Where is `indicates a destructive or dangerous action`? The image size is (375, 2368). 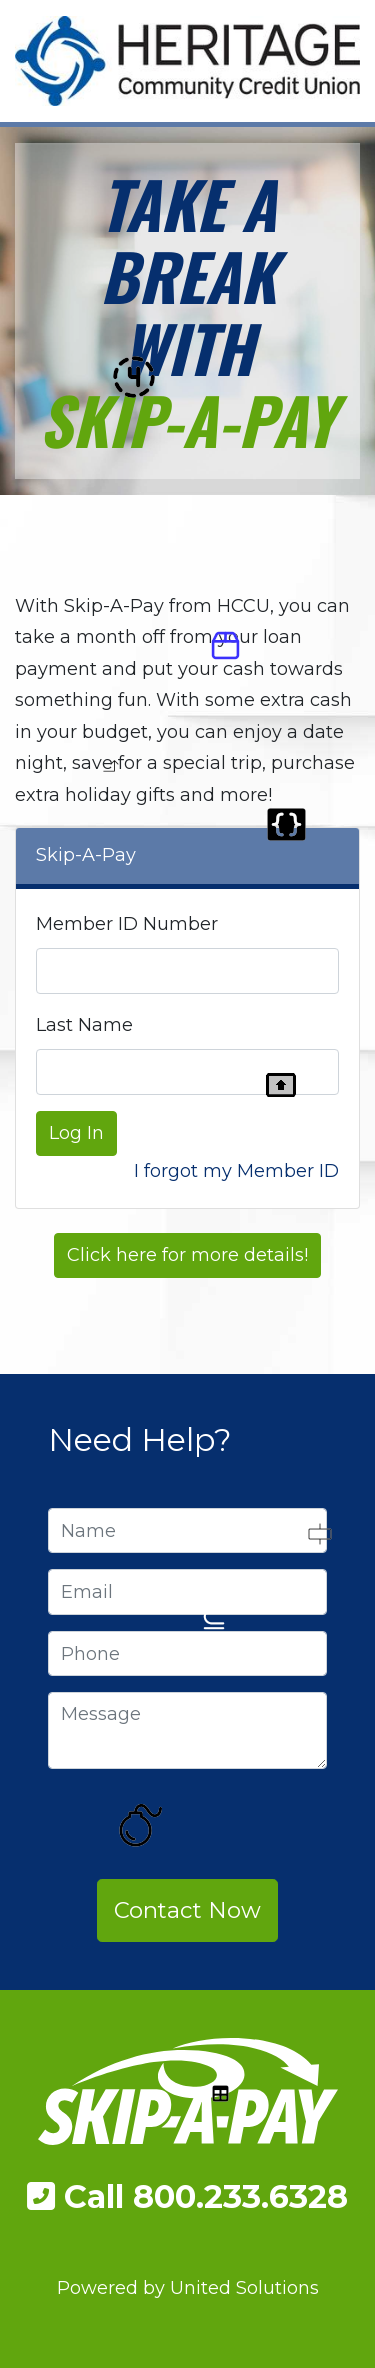
indicates a destructive or dangerous action is located at coordinates (138, 1824).